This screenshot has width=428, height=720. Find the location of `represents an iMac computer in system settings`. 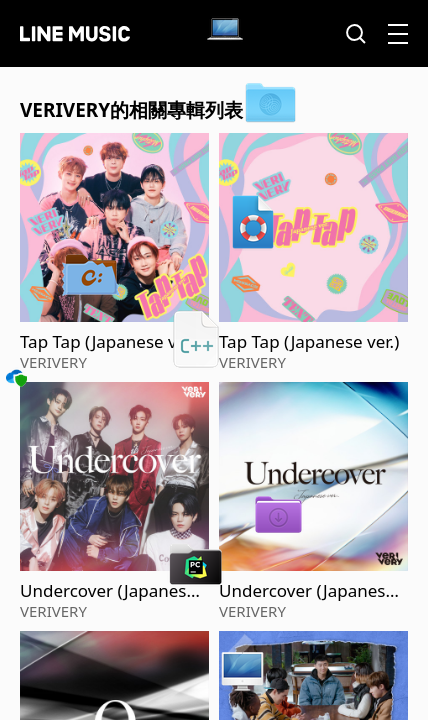

represents an iMac computer in system settings is located at coordinates (242, 671).